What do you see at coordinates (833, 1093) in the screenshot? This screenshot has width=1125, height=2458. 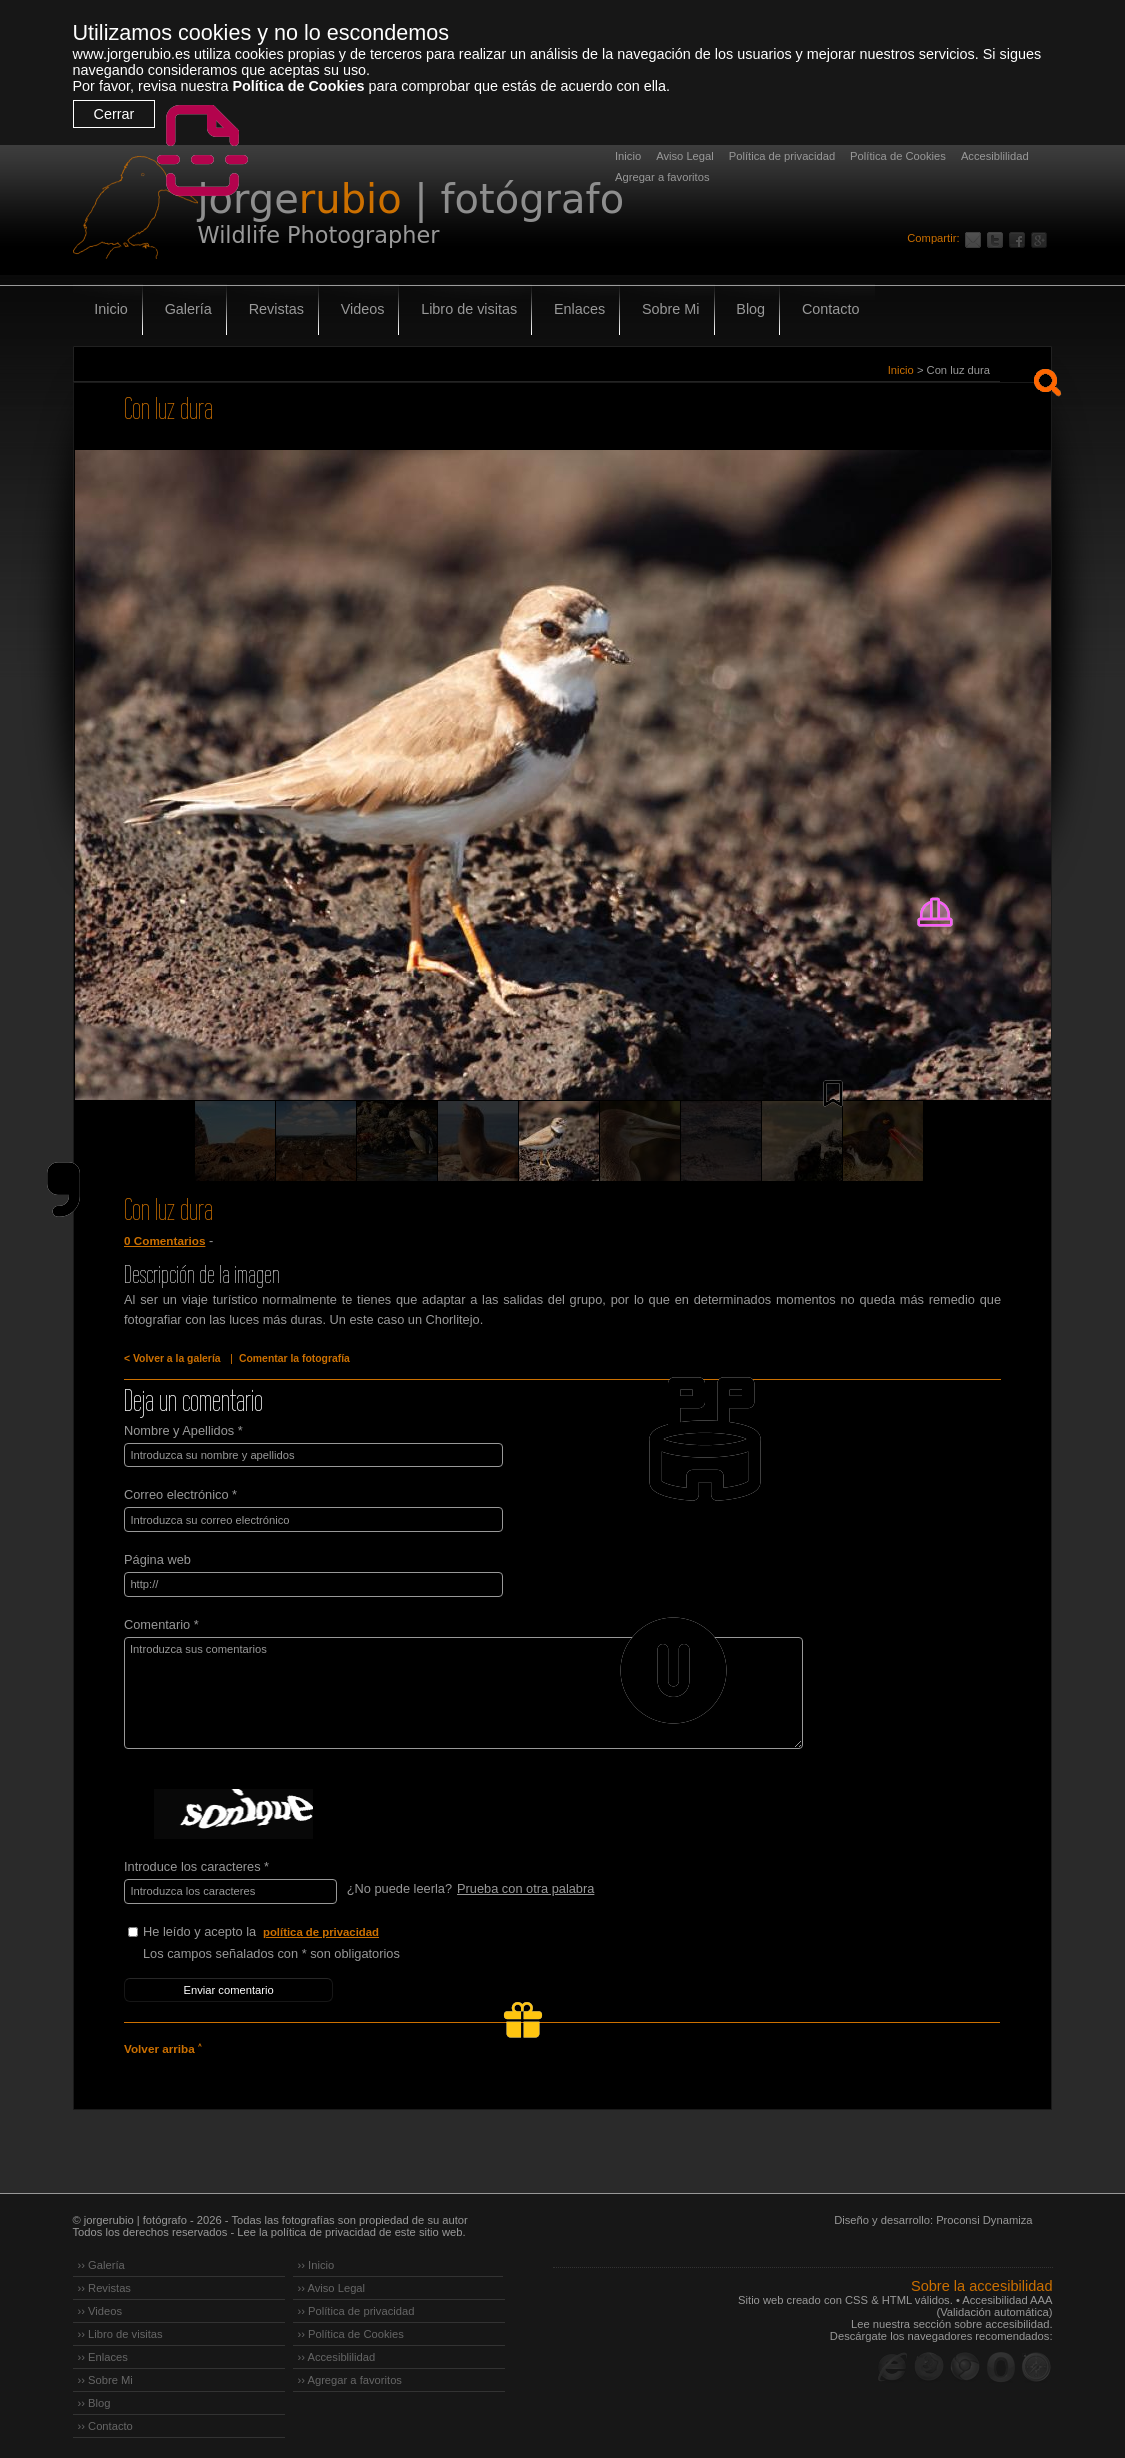 I see `bookmark this item` at bounding box center [833, 1093].